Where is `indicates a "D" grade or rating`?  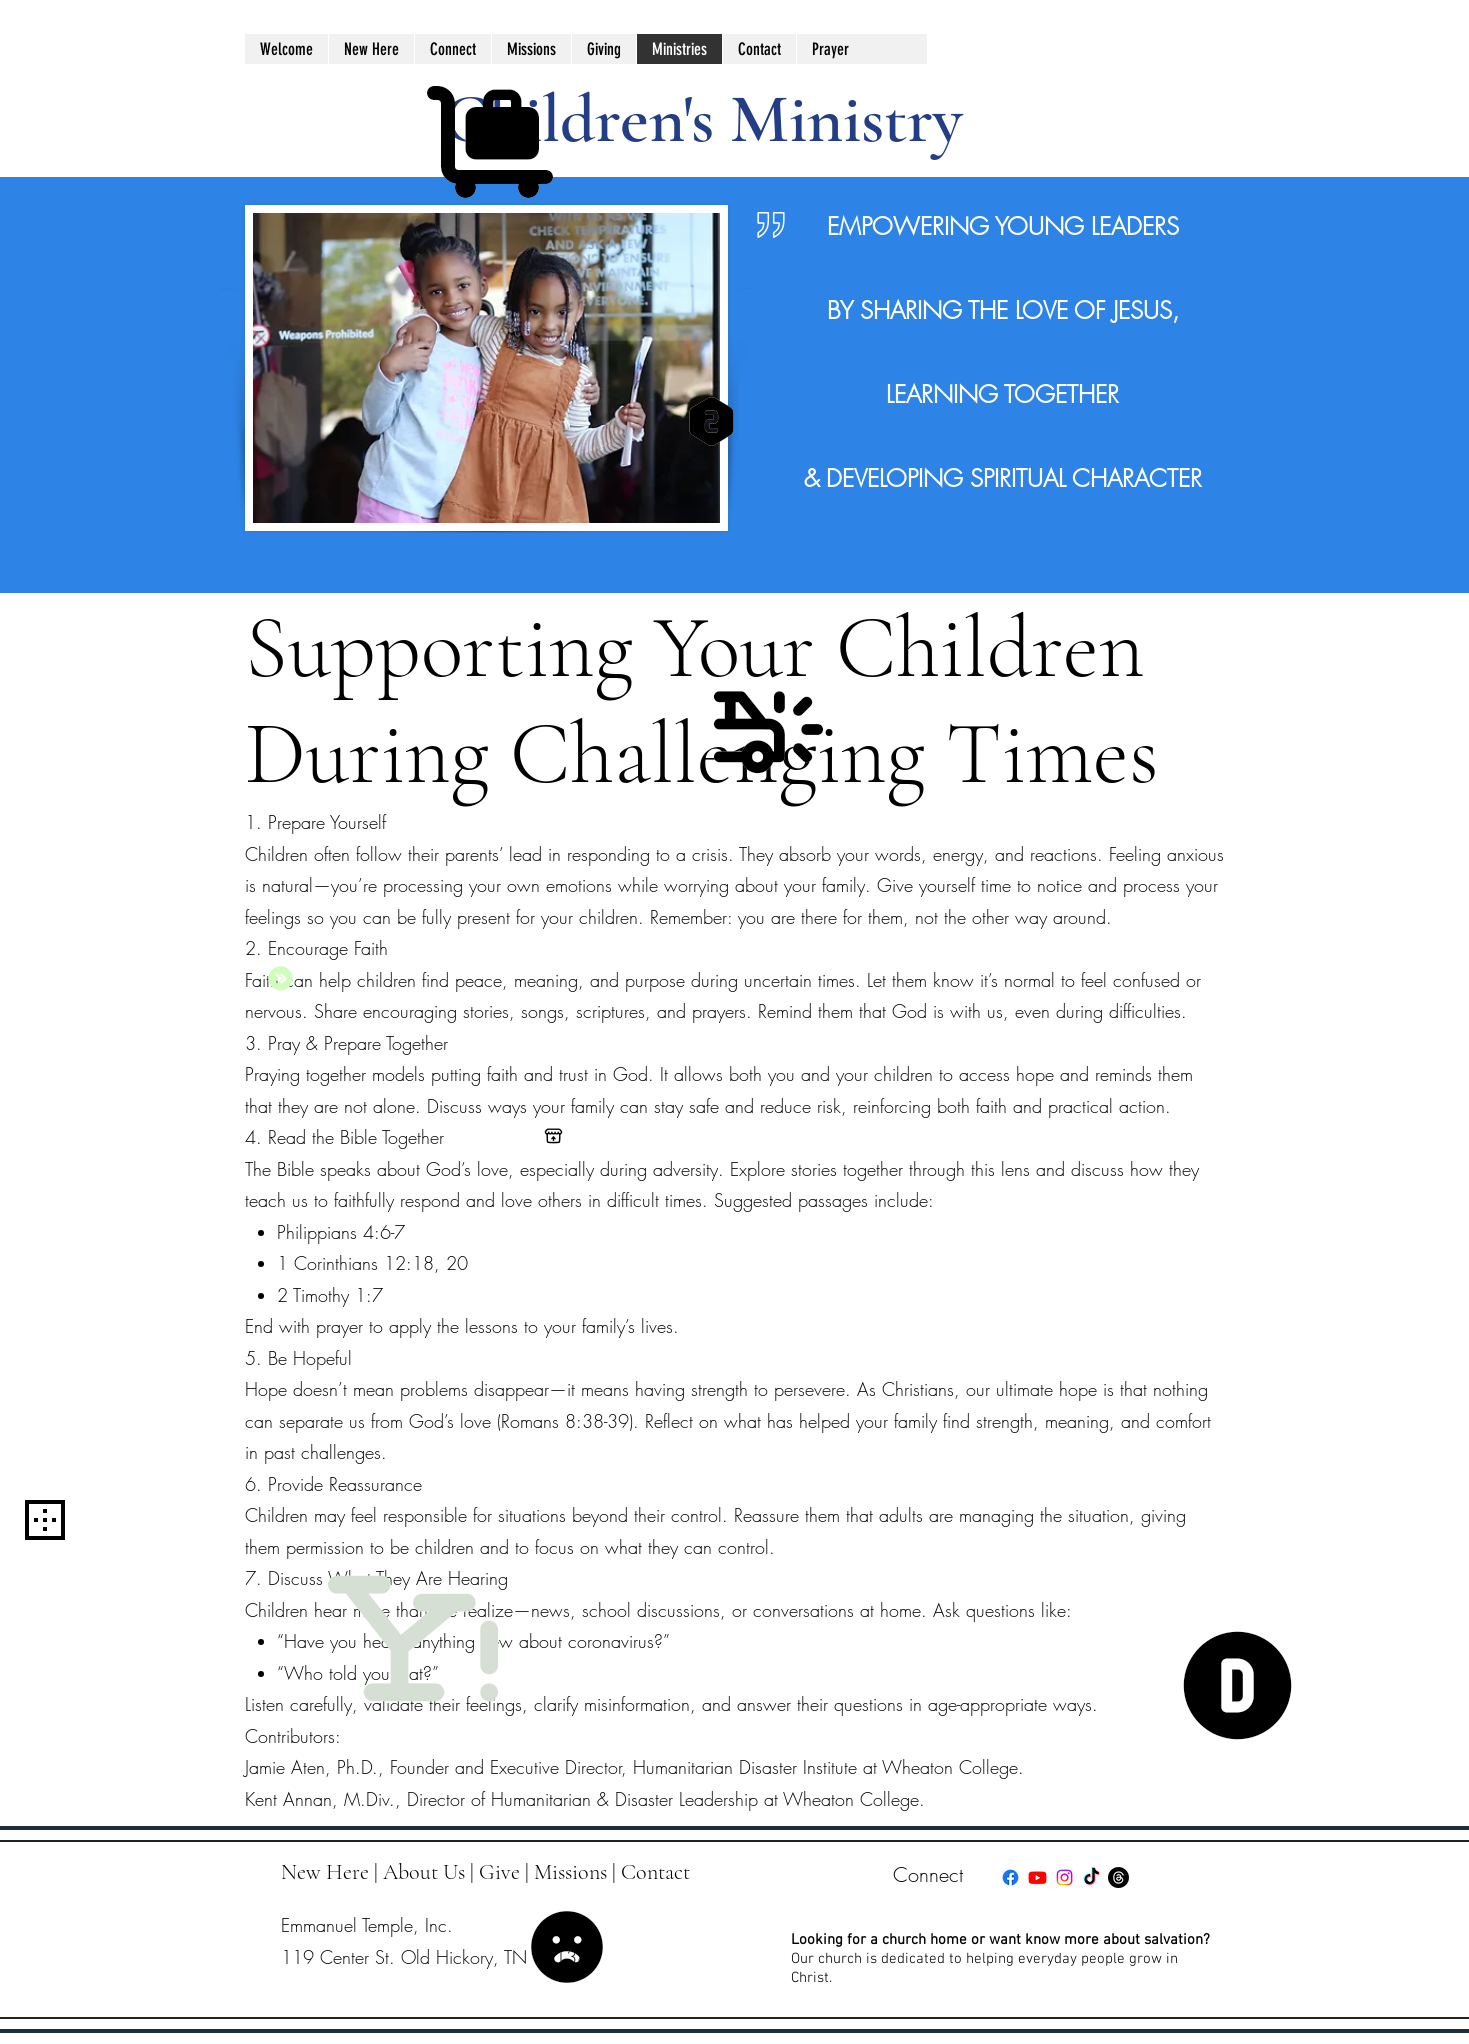
indicates a "D" grade or rating is located at coordinates (1237, 1685).